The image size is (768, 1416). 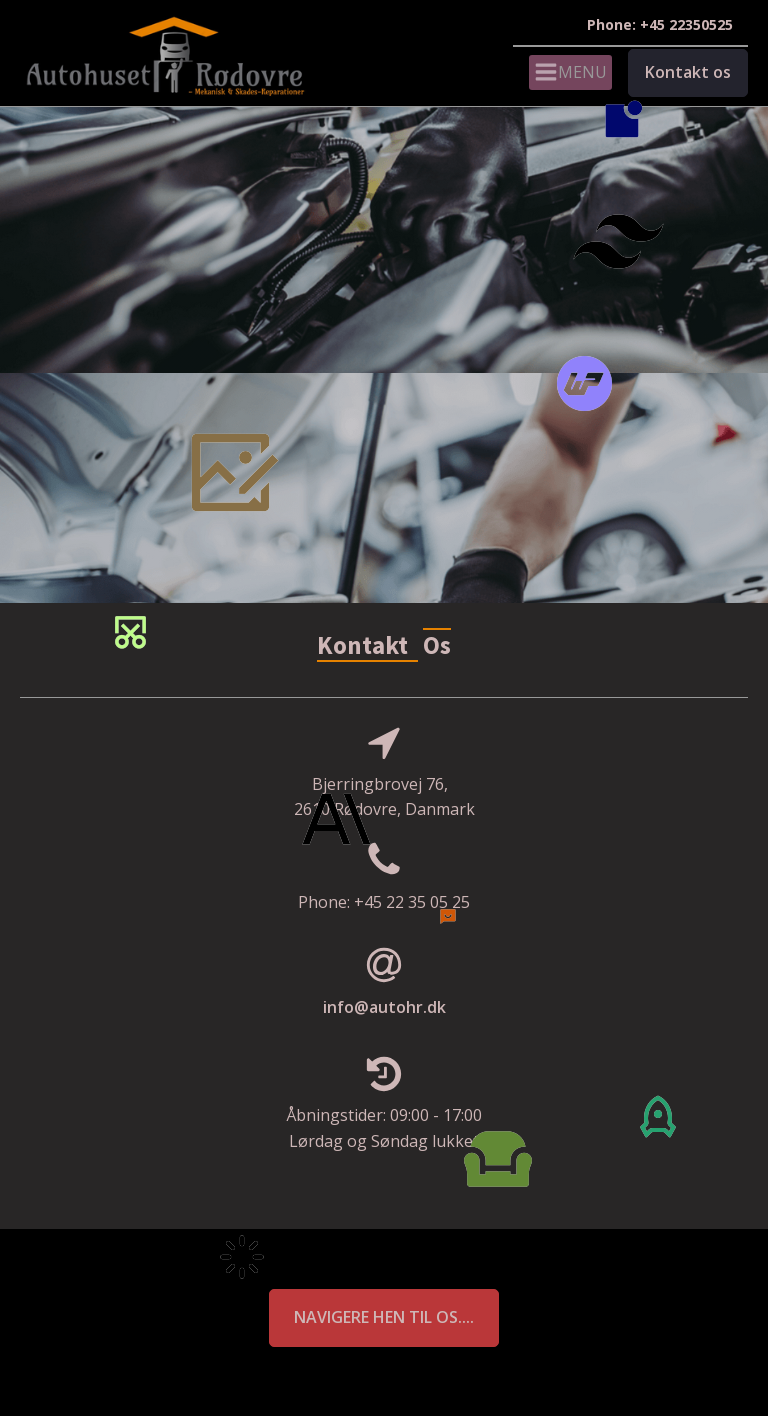 What do you see at coordinates (336, 817) in the screenshot?
I see `anthropic company logo` at bounding box center [336, 817].